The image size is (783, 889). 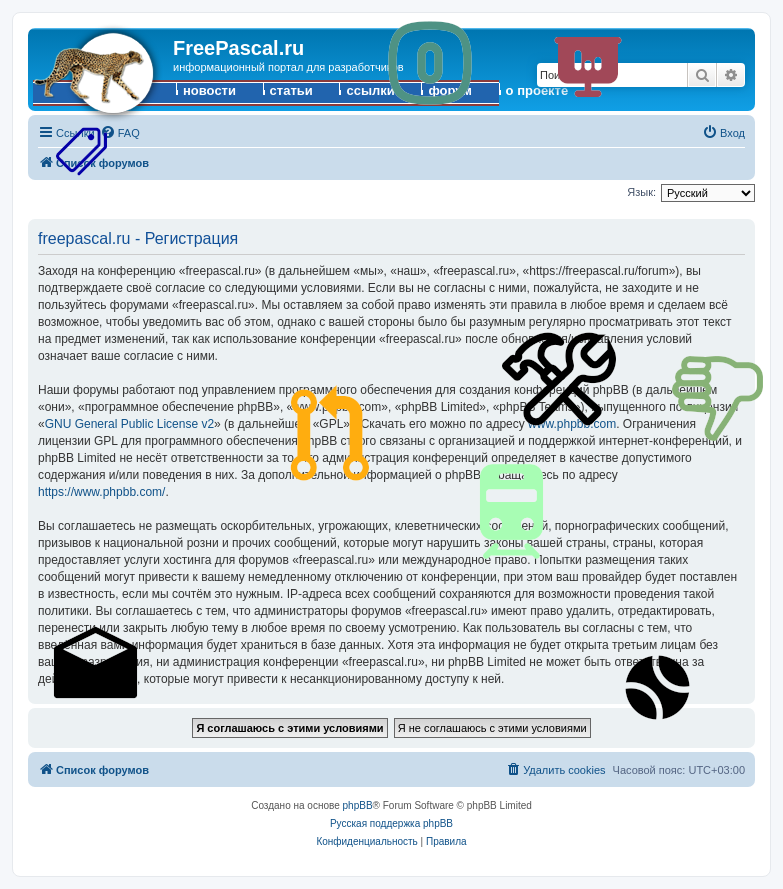 I want to click on access tennis or sports-related features, so click(x=657, y=687).